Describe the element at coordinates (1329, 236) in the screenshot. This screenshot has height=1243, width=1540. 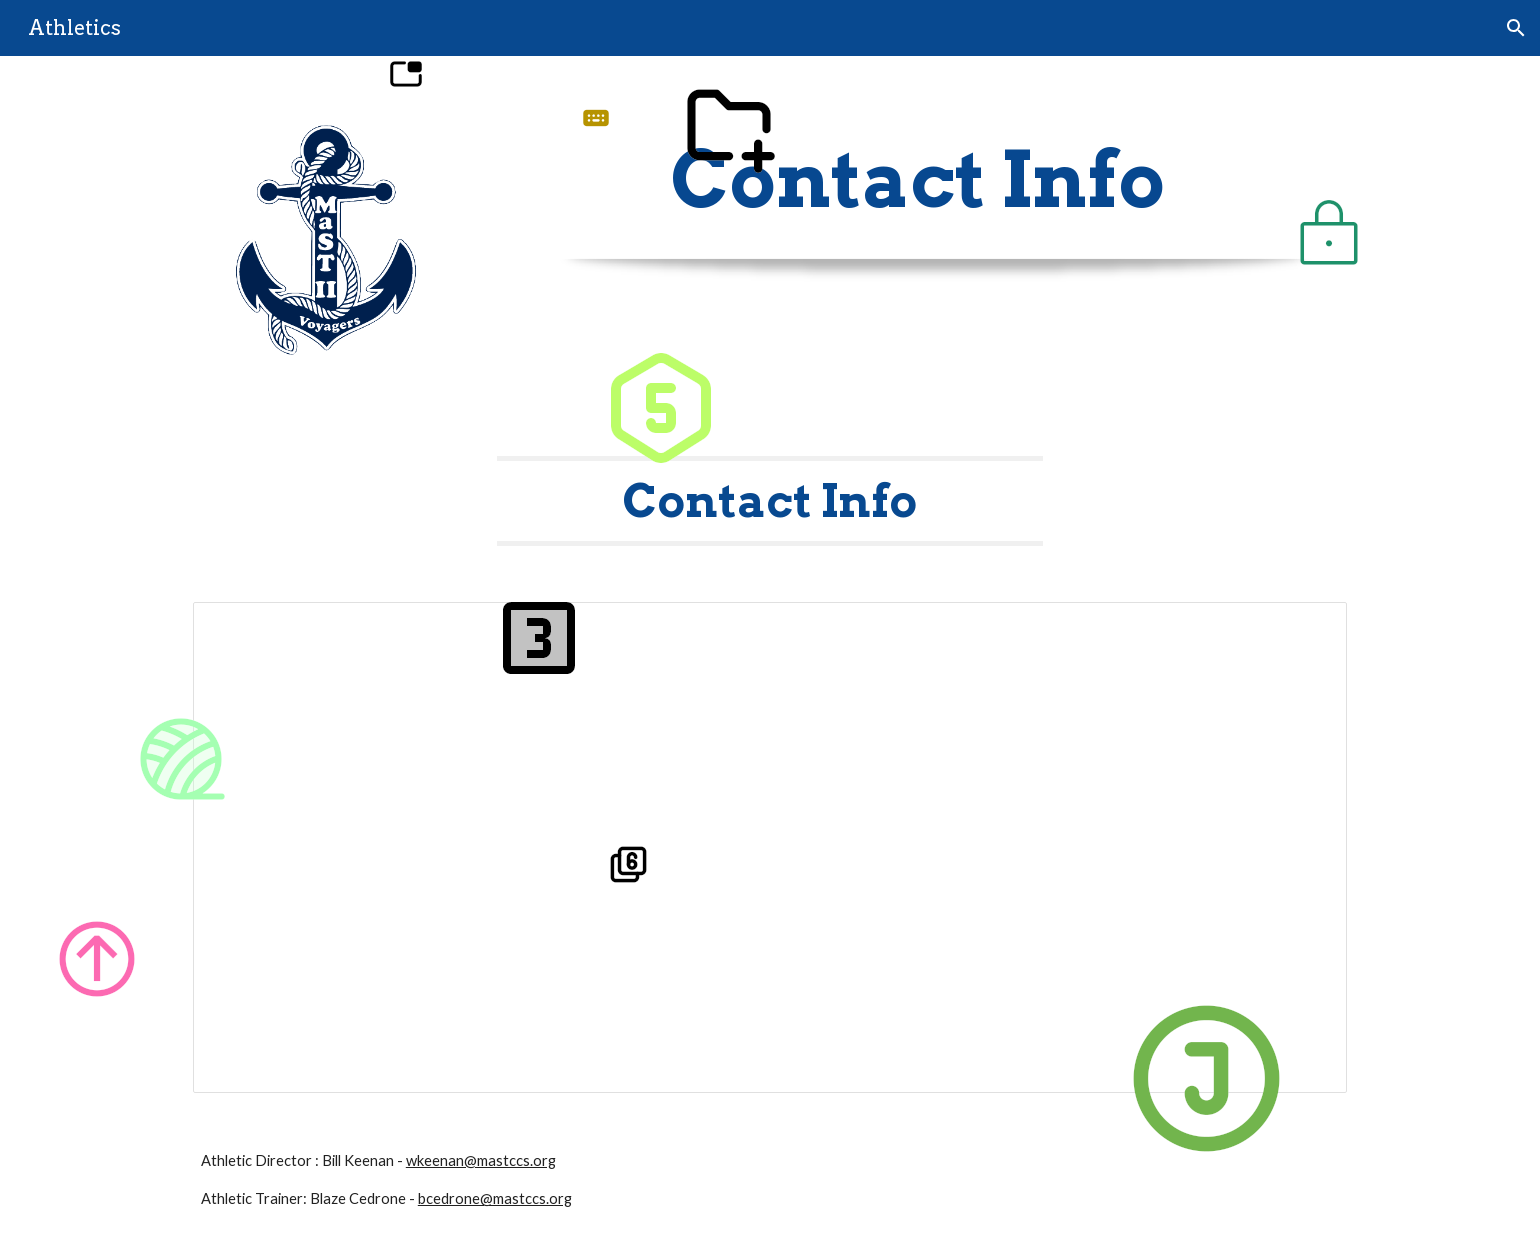
I see `indicates a locked or secured item` at that location.